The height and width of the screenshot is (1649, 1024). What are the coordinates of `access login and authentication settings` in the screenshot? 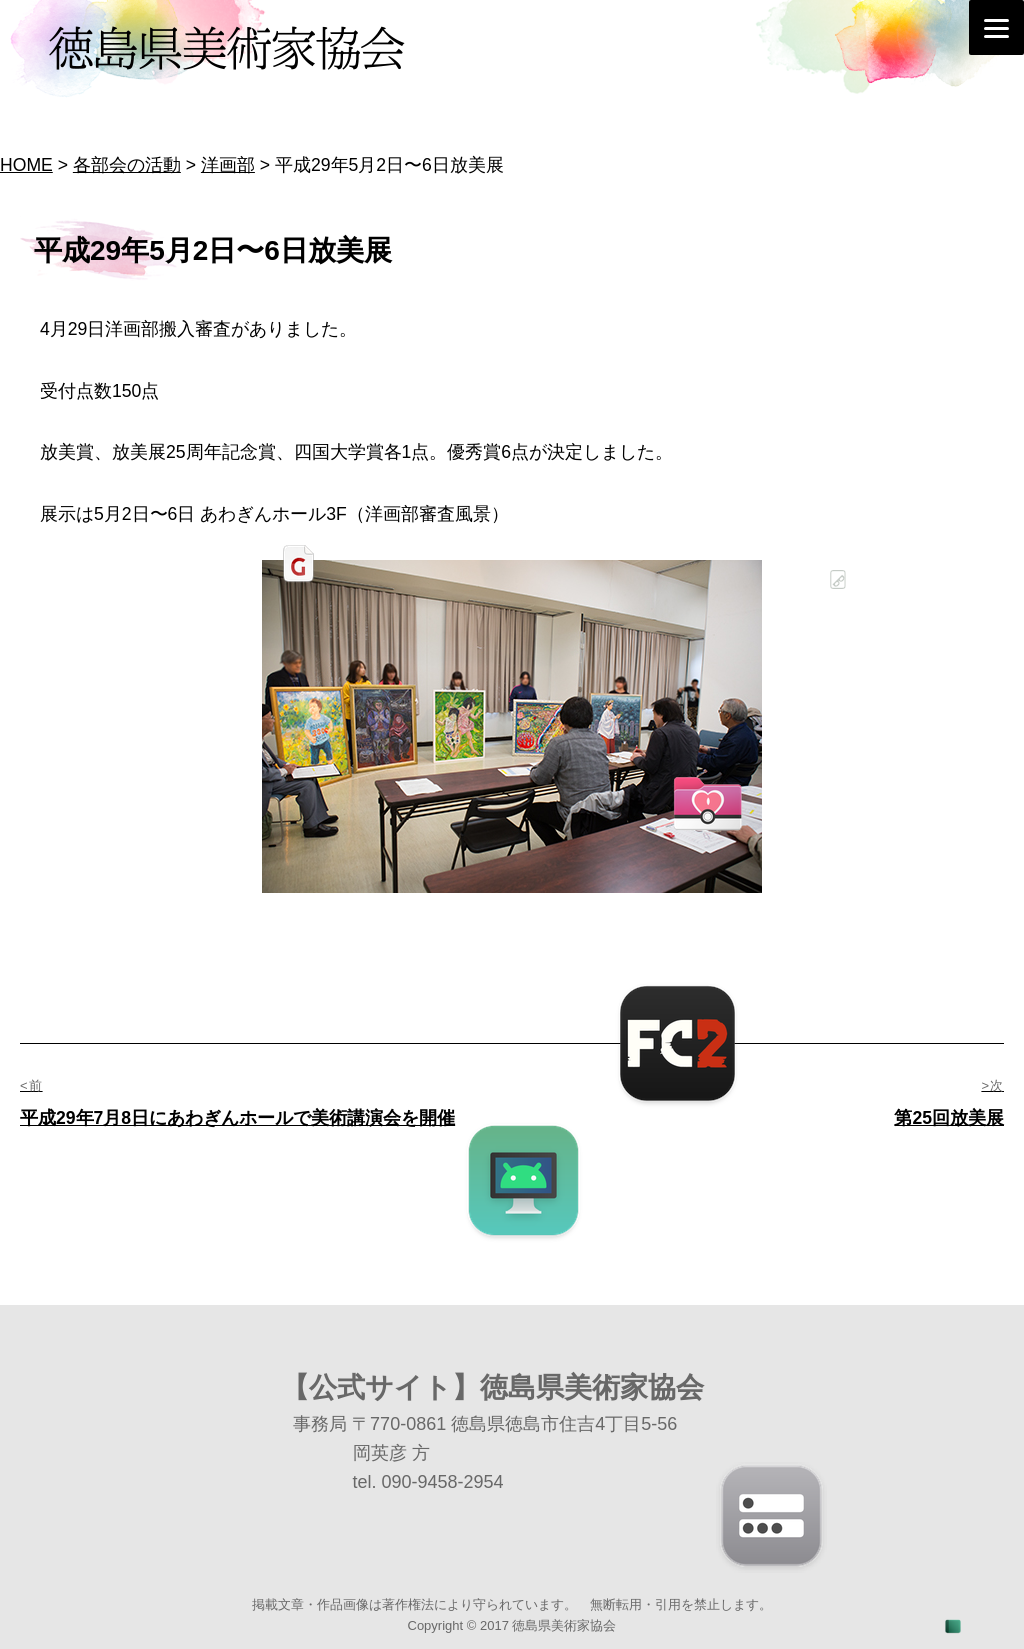 It's located at (771, 1517).